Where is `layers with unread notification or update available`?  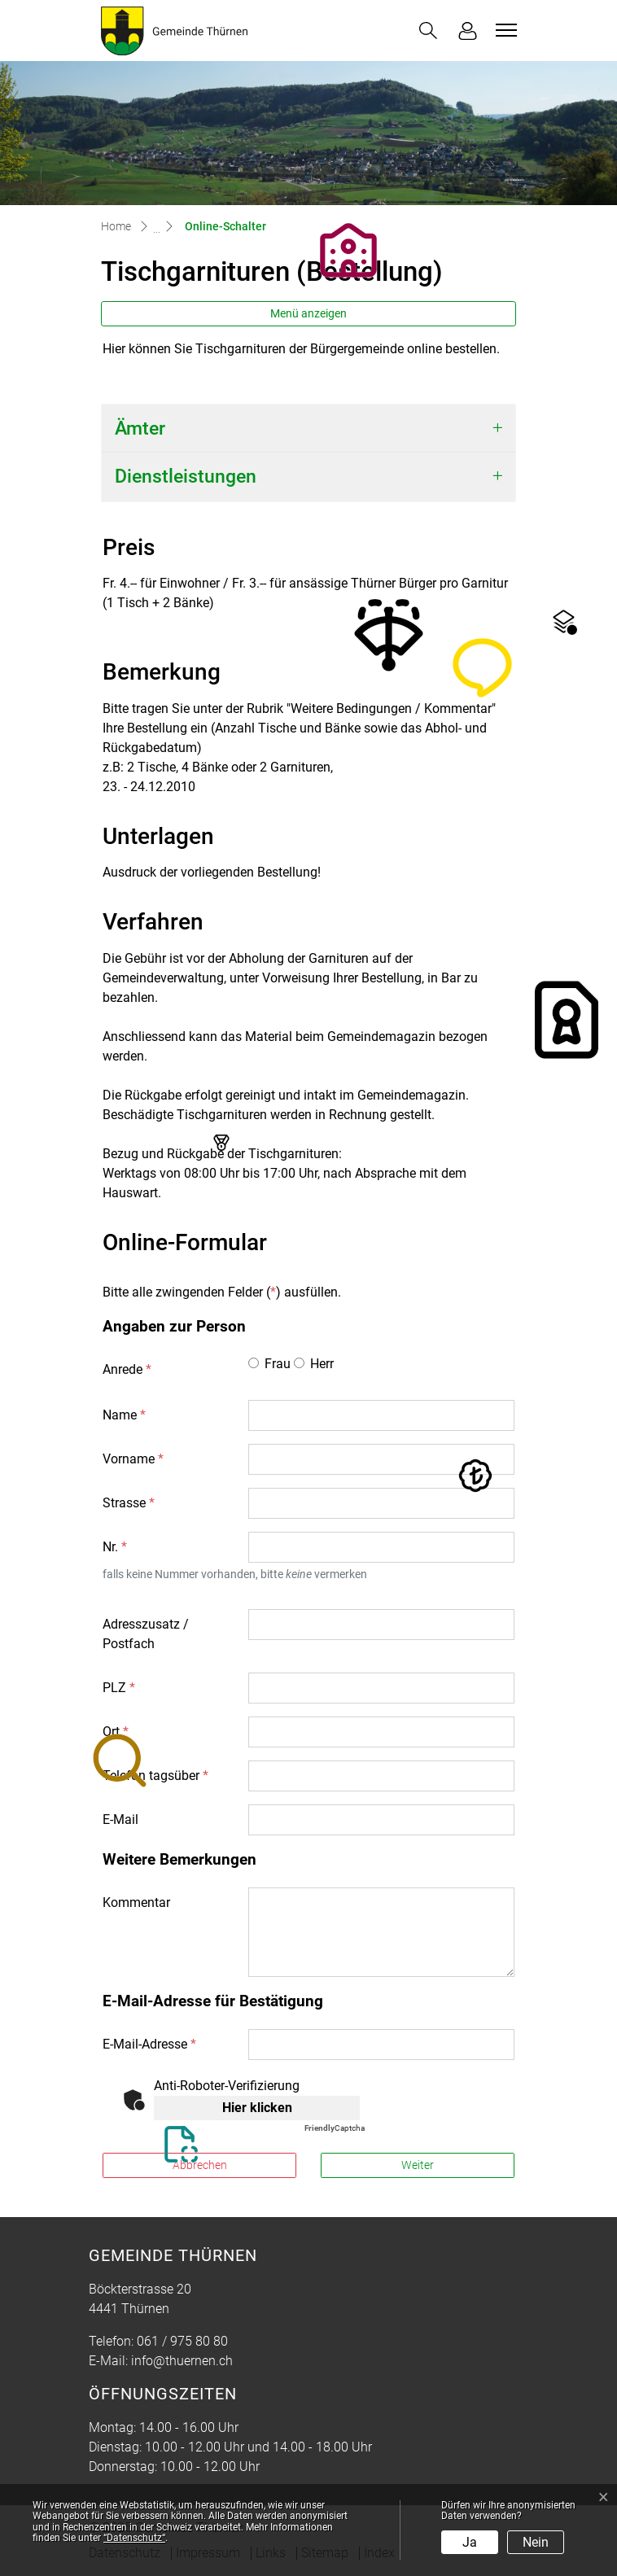 layers with unread notification or update available is located at coordinates (563, 621).